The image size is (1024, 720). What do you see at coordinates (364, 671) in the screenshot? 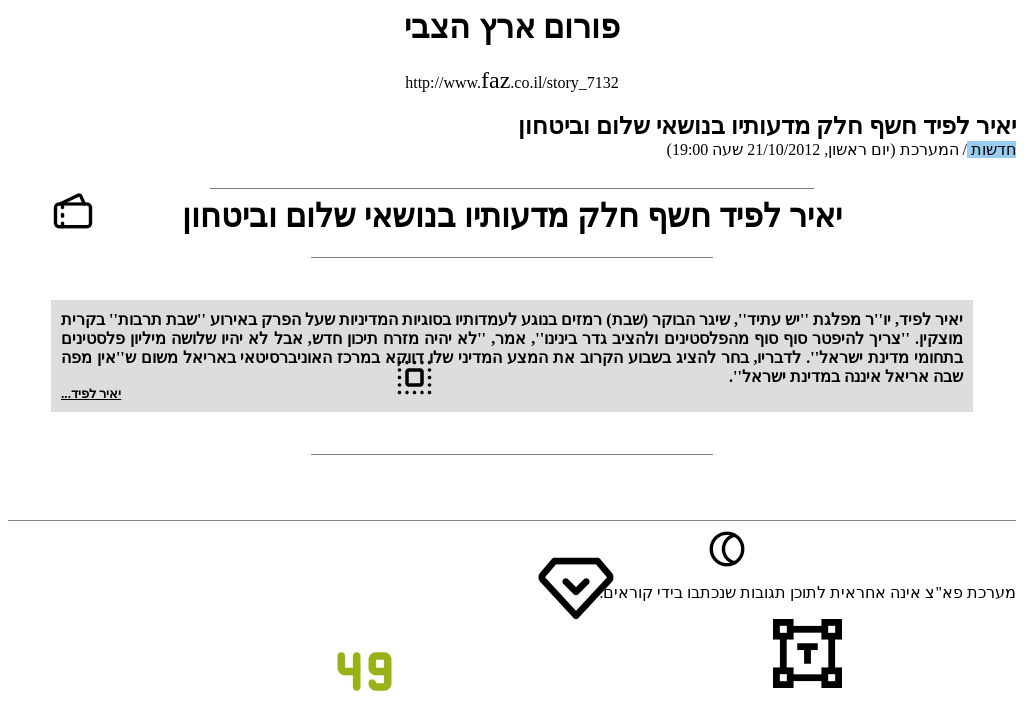
I see `indicates item number 49 in a list or sequence` at bounding box center [364, 671].